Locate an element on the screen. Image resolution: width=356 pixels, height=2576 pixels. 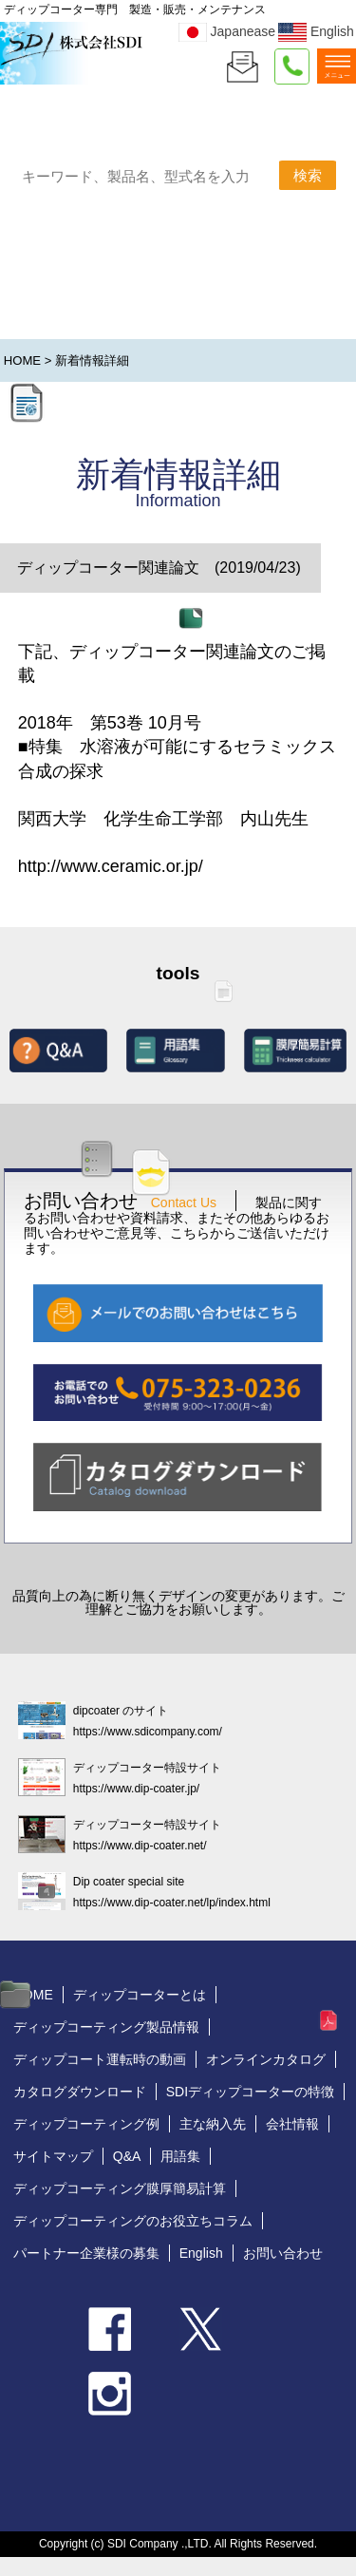
open insync cloud sync folder is located at coordinates (47, 1890).